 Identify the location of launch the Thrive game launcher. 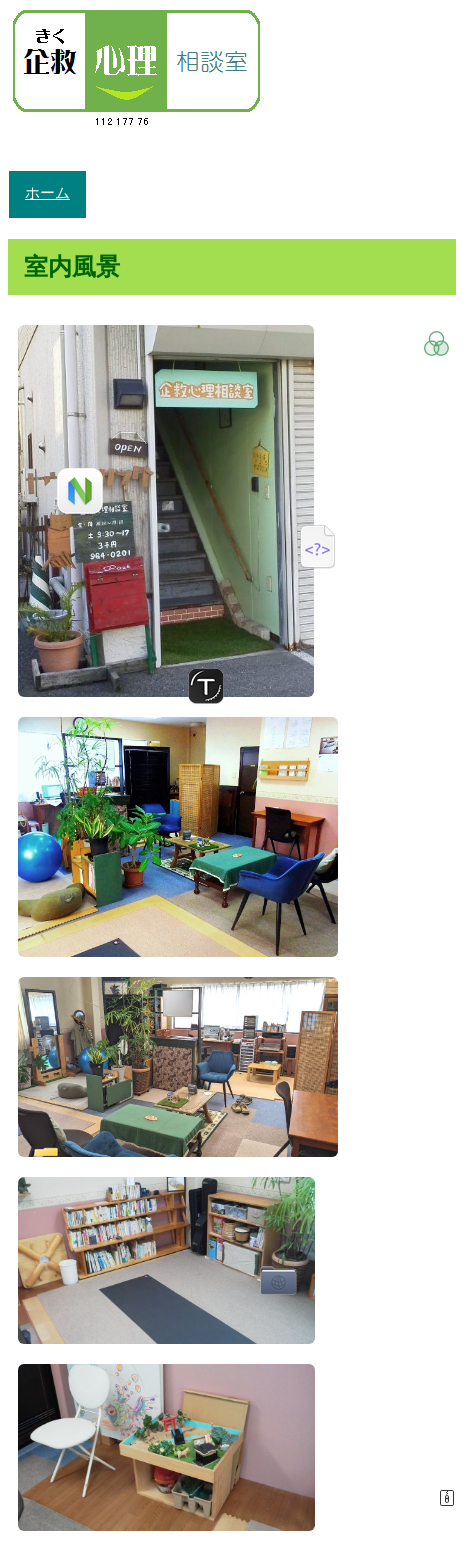
(206, 686).